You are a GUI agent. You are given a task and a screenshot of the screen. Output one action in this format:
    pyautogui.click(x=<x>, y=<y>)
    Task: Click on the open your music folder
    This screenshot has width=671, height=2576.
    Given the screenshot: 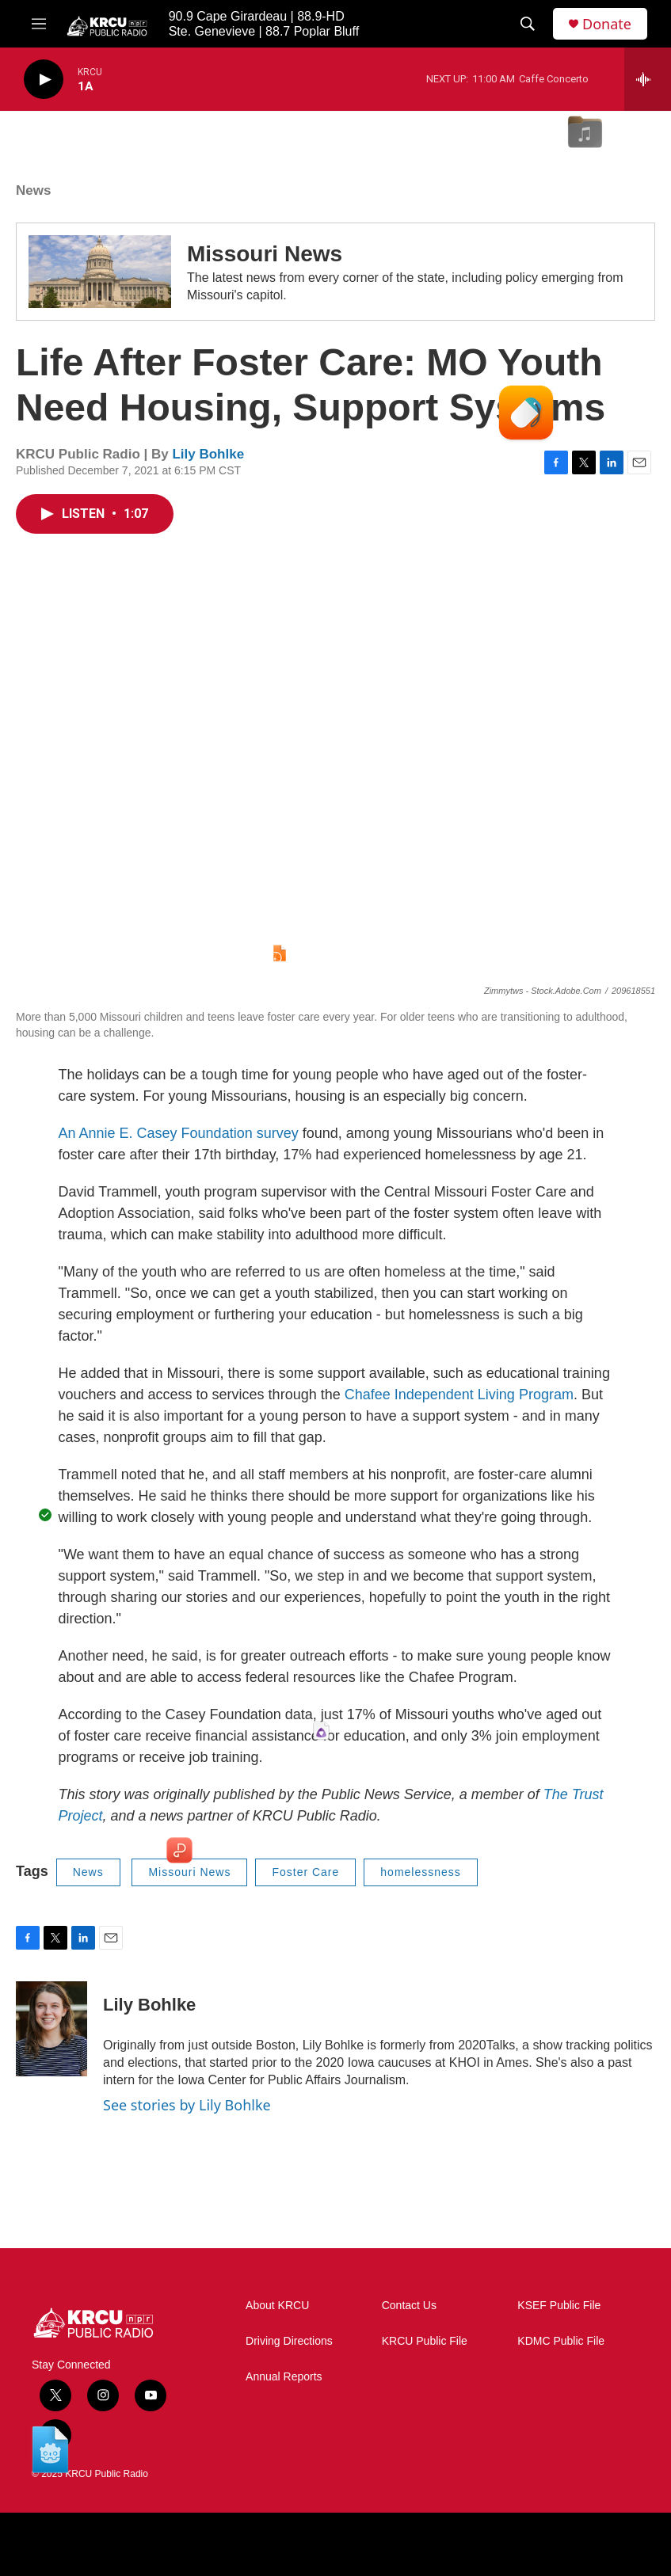 What is the action you would take?
    pyautogui.click(x=585, y=131)
    